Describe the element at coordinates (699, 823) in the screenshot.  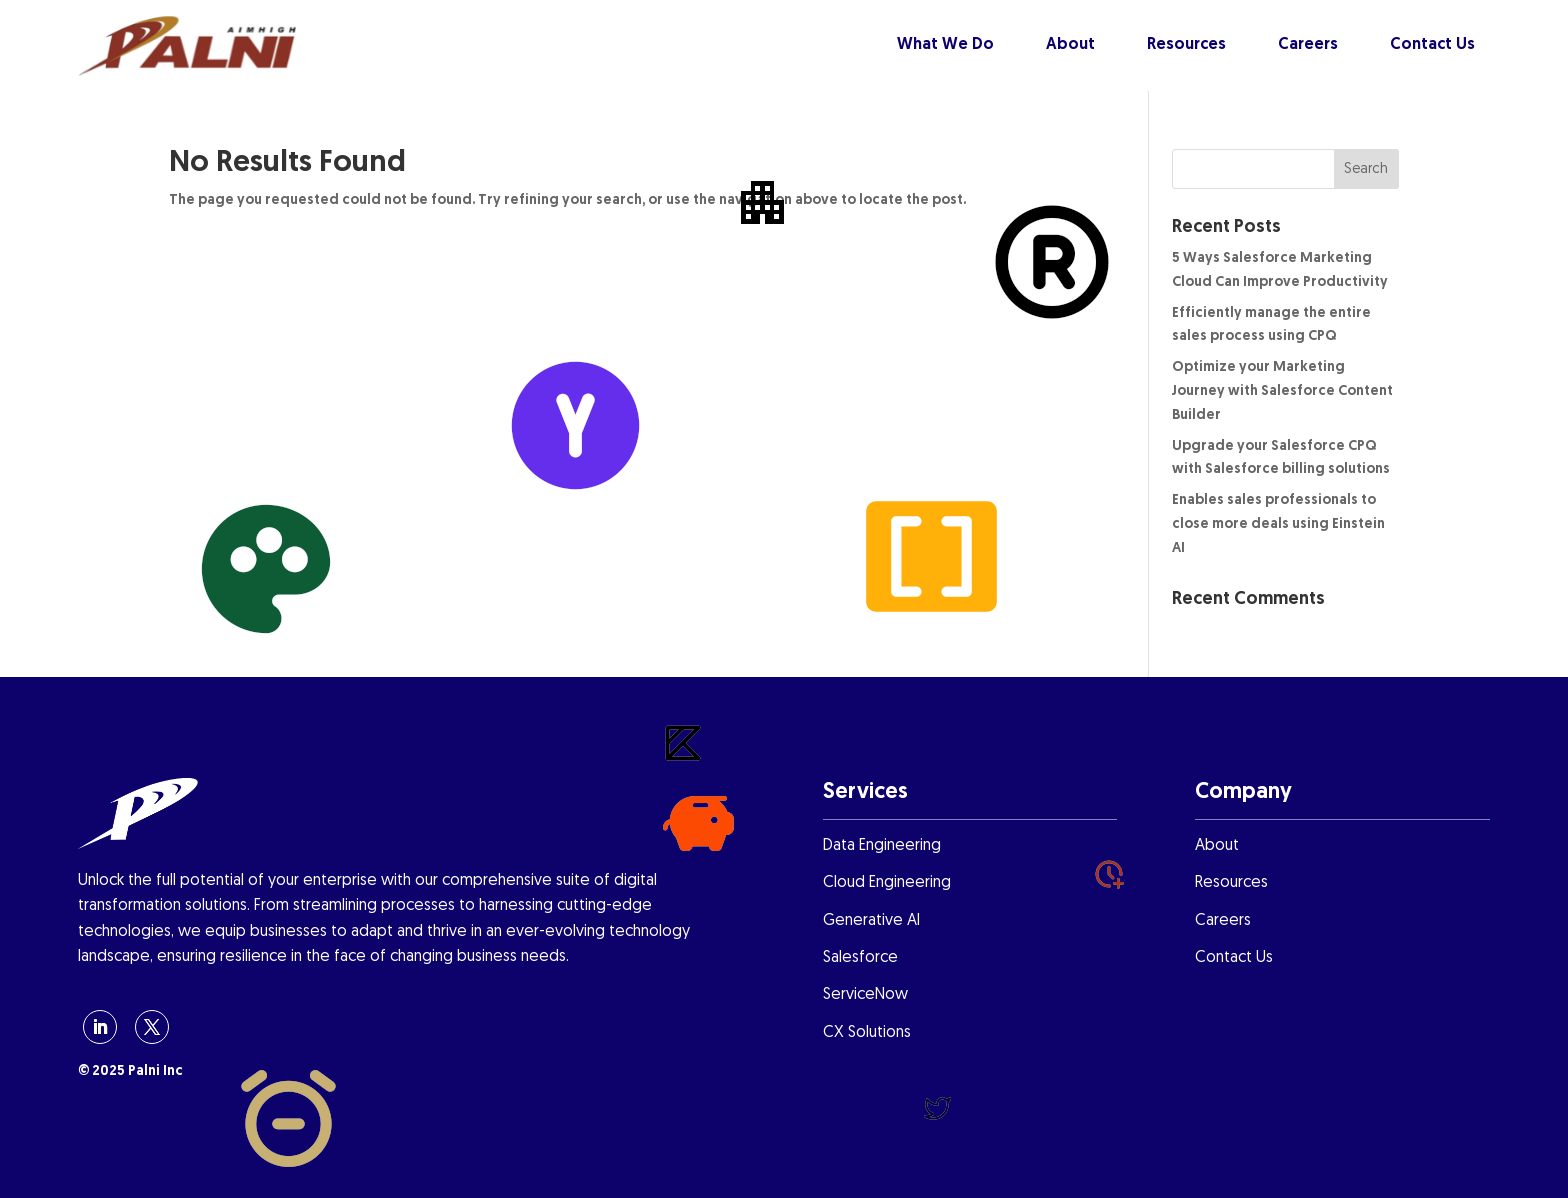
I see `view savings or financial goals` at that location.